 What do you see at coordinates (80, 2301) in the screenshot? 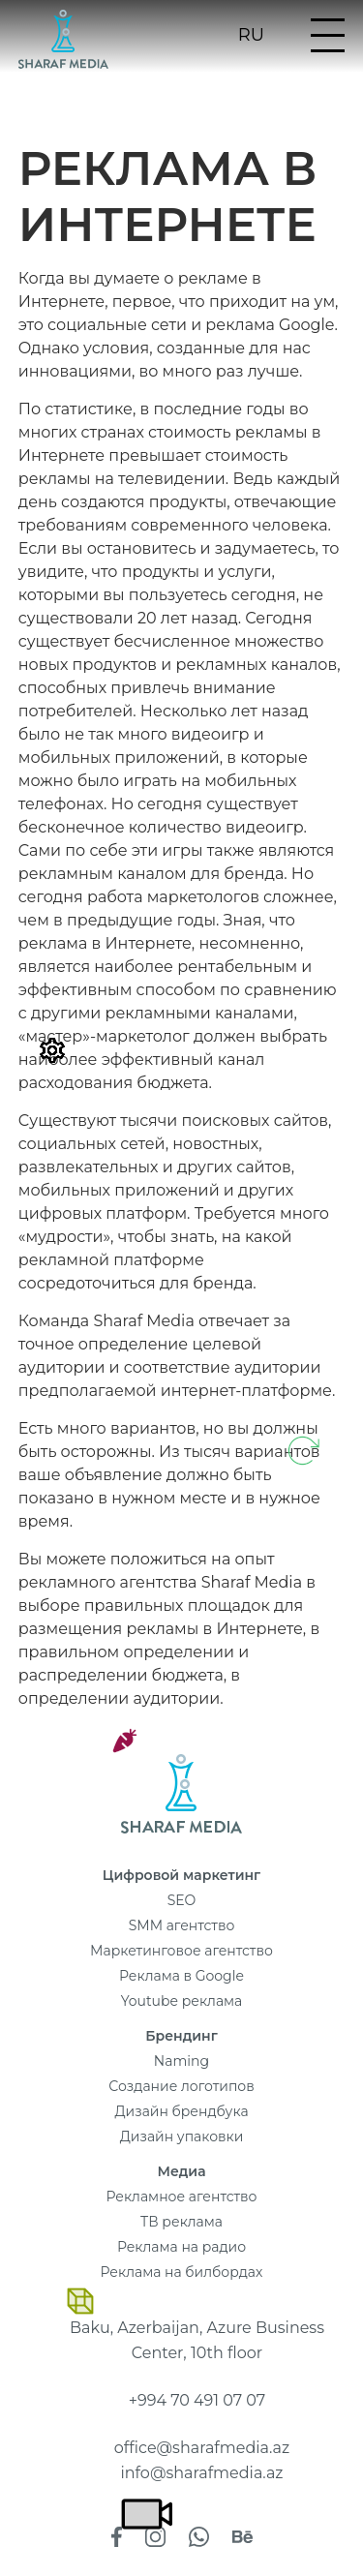
I see `view 3D model or object` at bounding box center [80, 2301].